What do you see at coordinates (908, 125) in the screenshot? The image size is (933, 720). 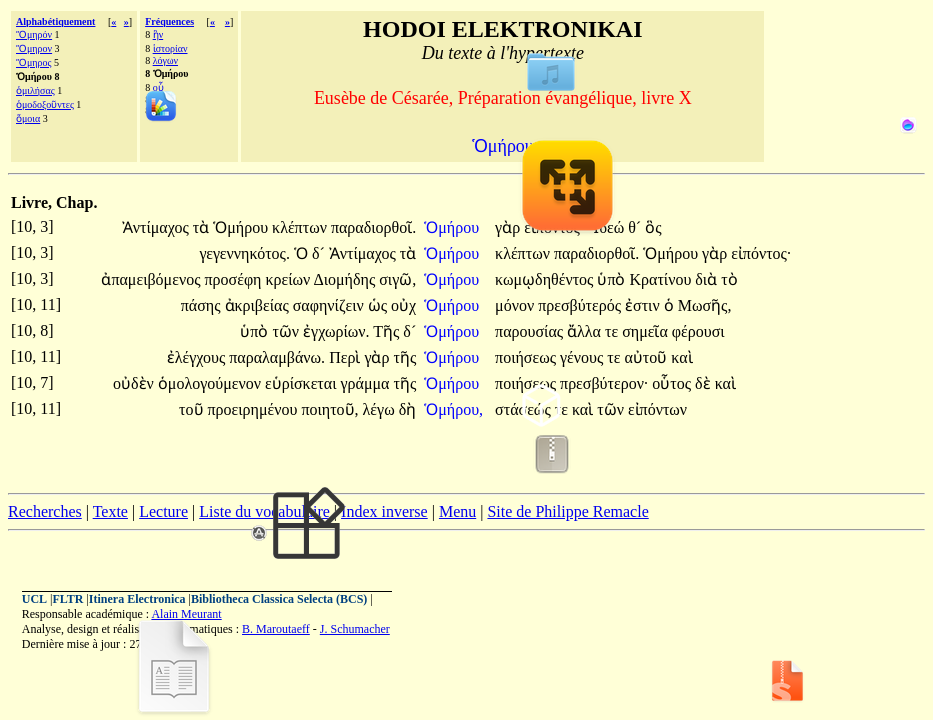 I see `open fleet IDE application` at bounding box center [908, 125].